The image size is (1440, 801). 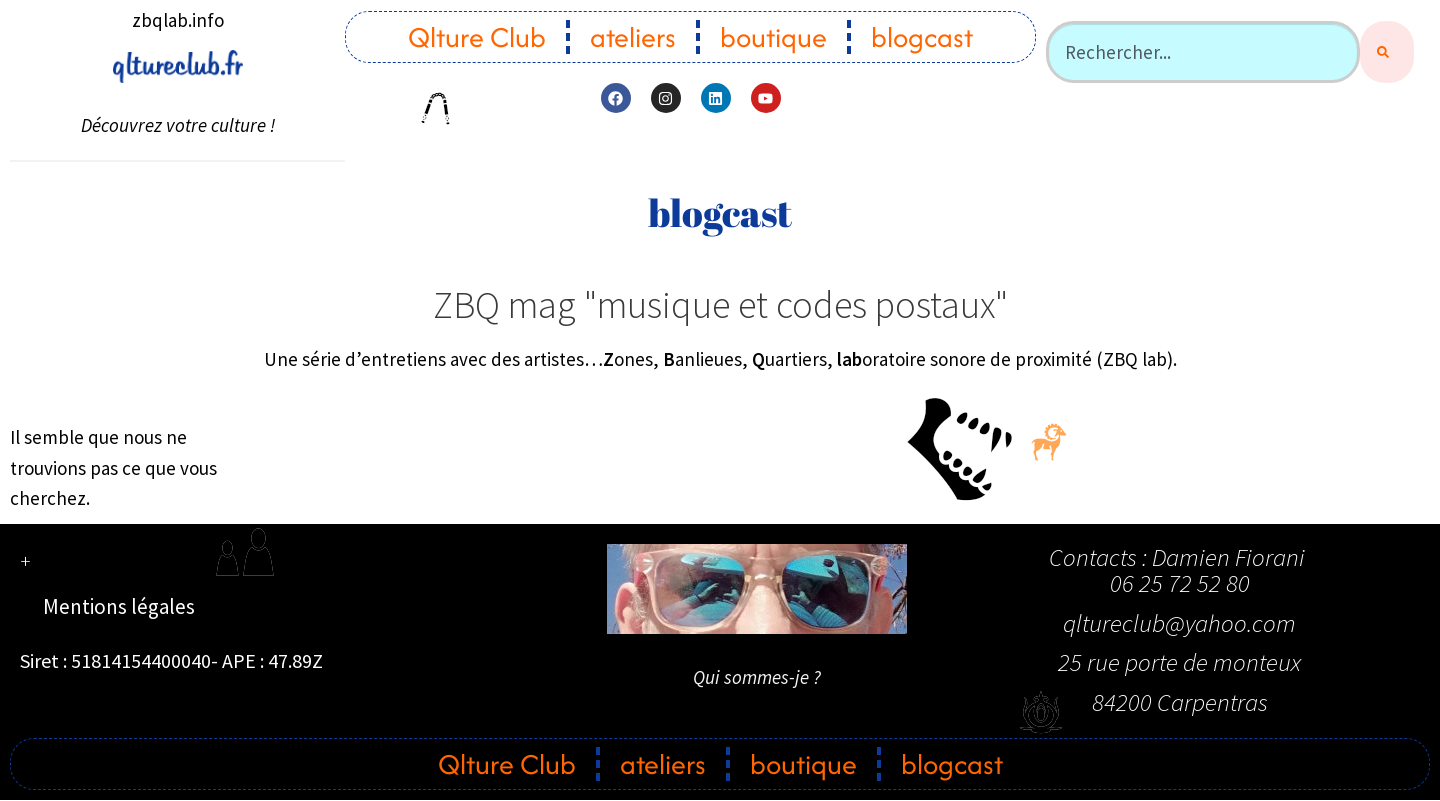 I want to click on represents the Aries zodiac sign, so click(x=1049, y=442).